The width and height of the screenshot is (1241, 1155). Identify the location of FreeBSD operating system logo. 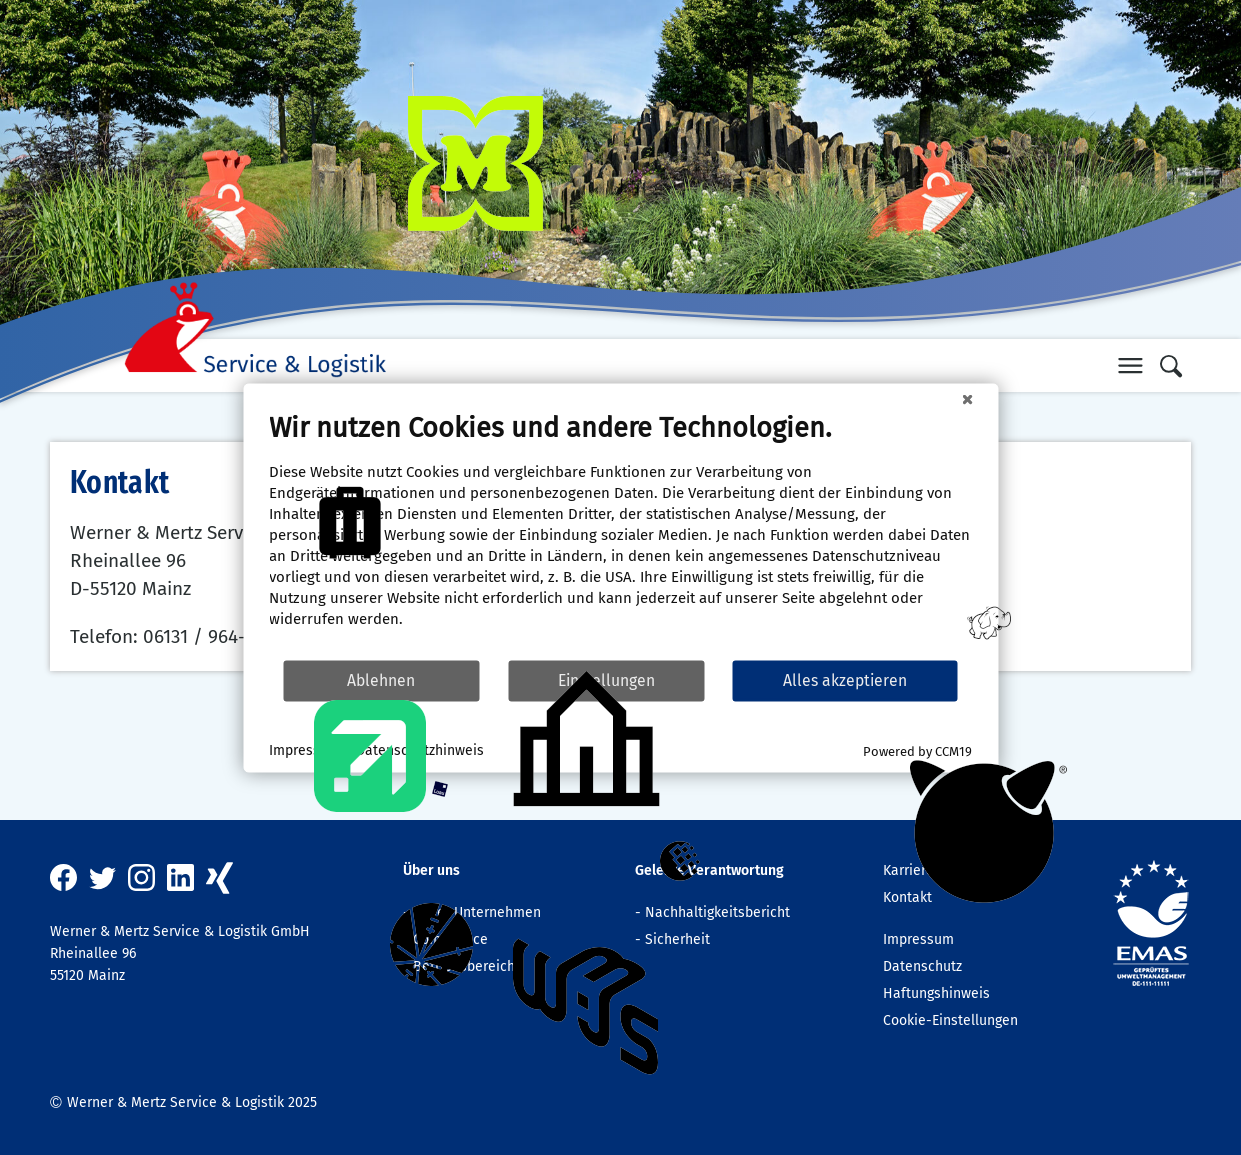
(988, 831).